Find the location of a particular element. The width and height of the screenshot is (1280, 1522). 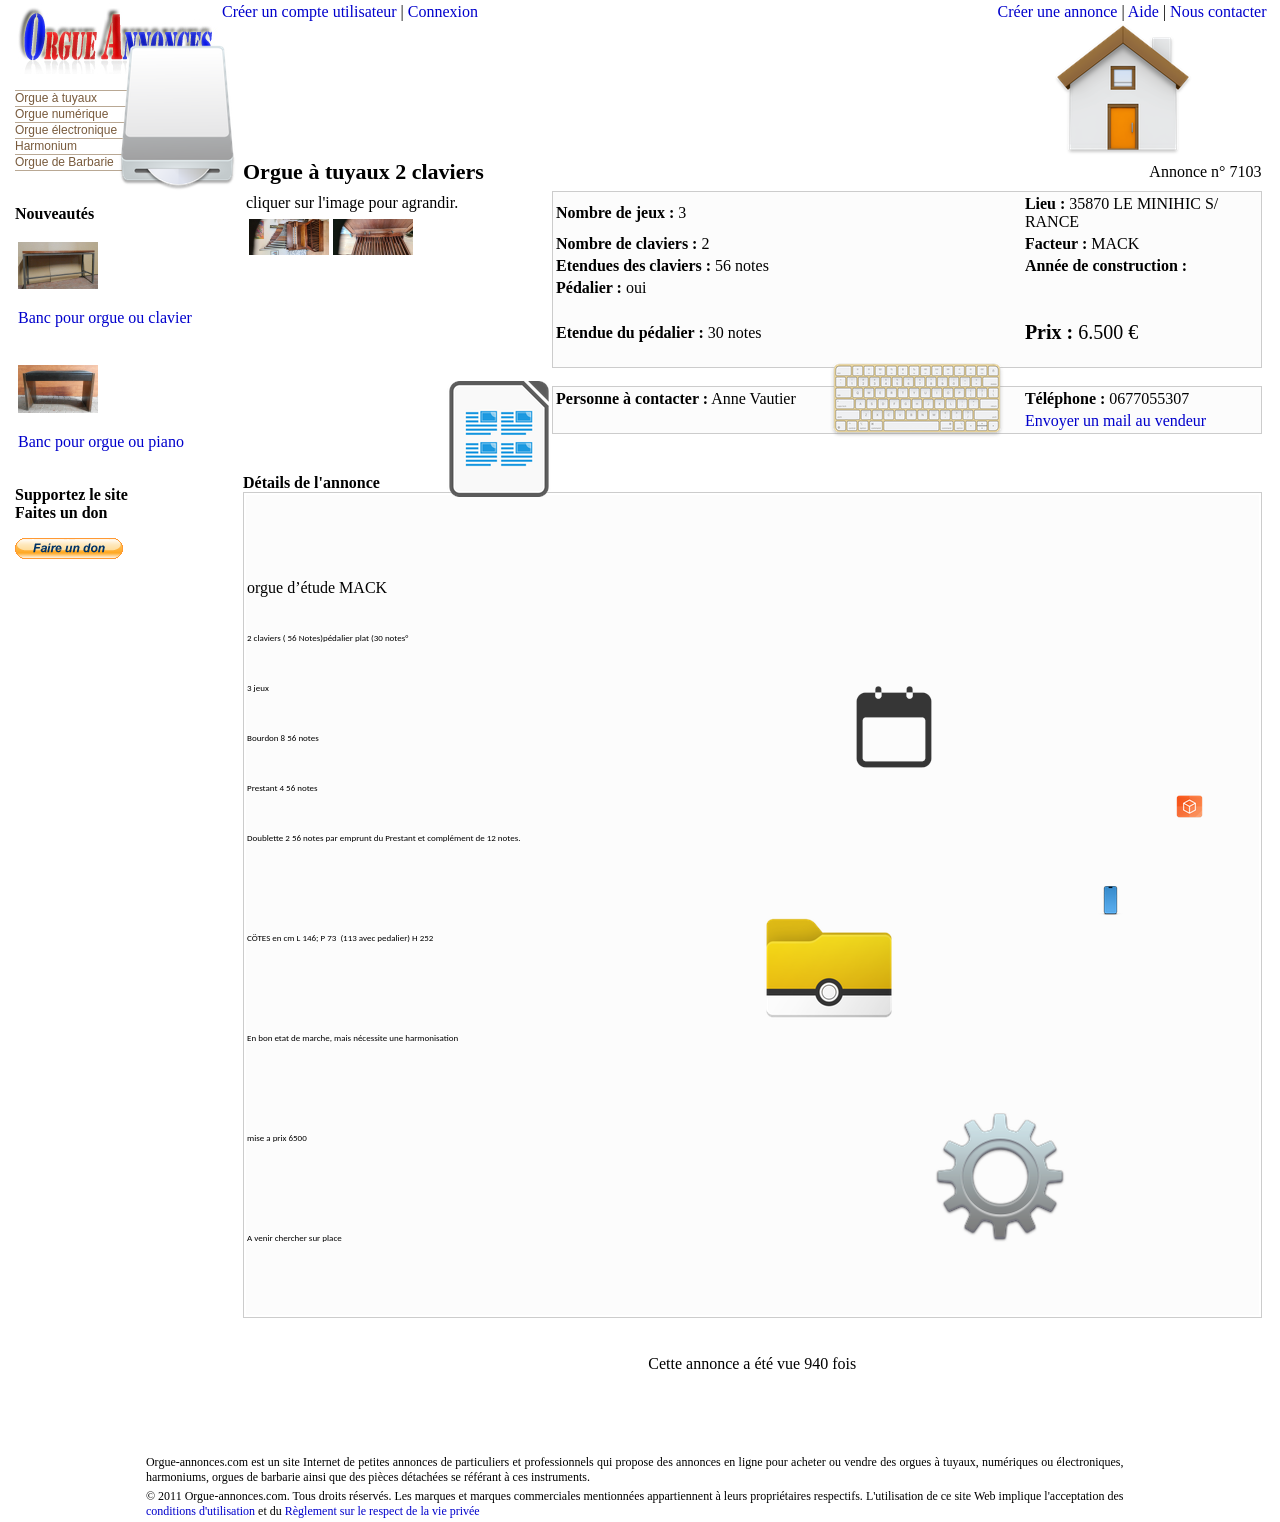

access your home folder is located at coordinates (1123, 84).